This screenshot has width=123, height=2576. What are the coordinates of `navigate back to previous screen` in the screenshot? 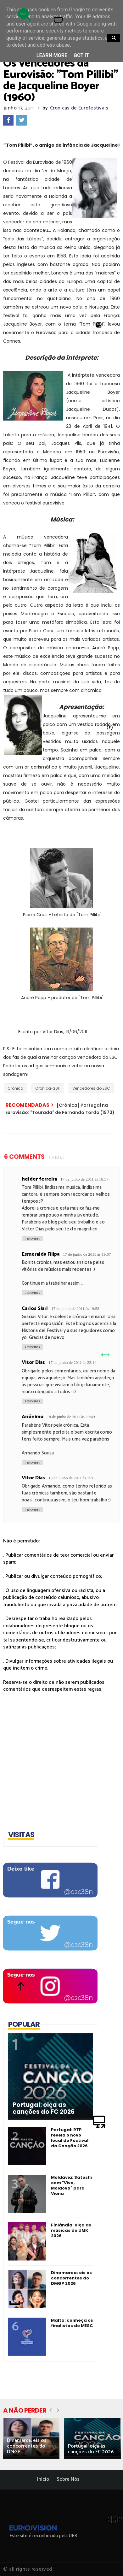 It's located at (105, 1355).